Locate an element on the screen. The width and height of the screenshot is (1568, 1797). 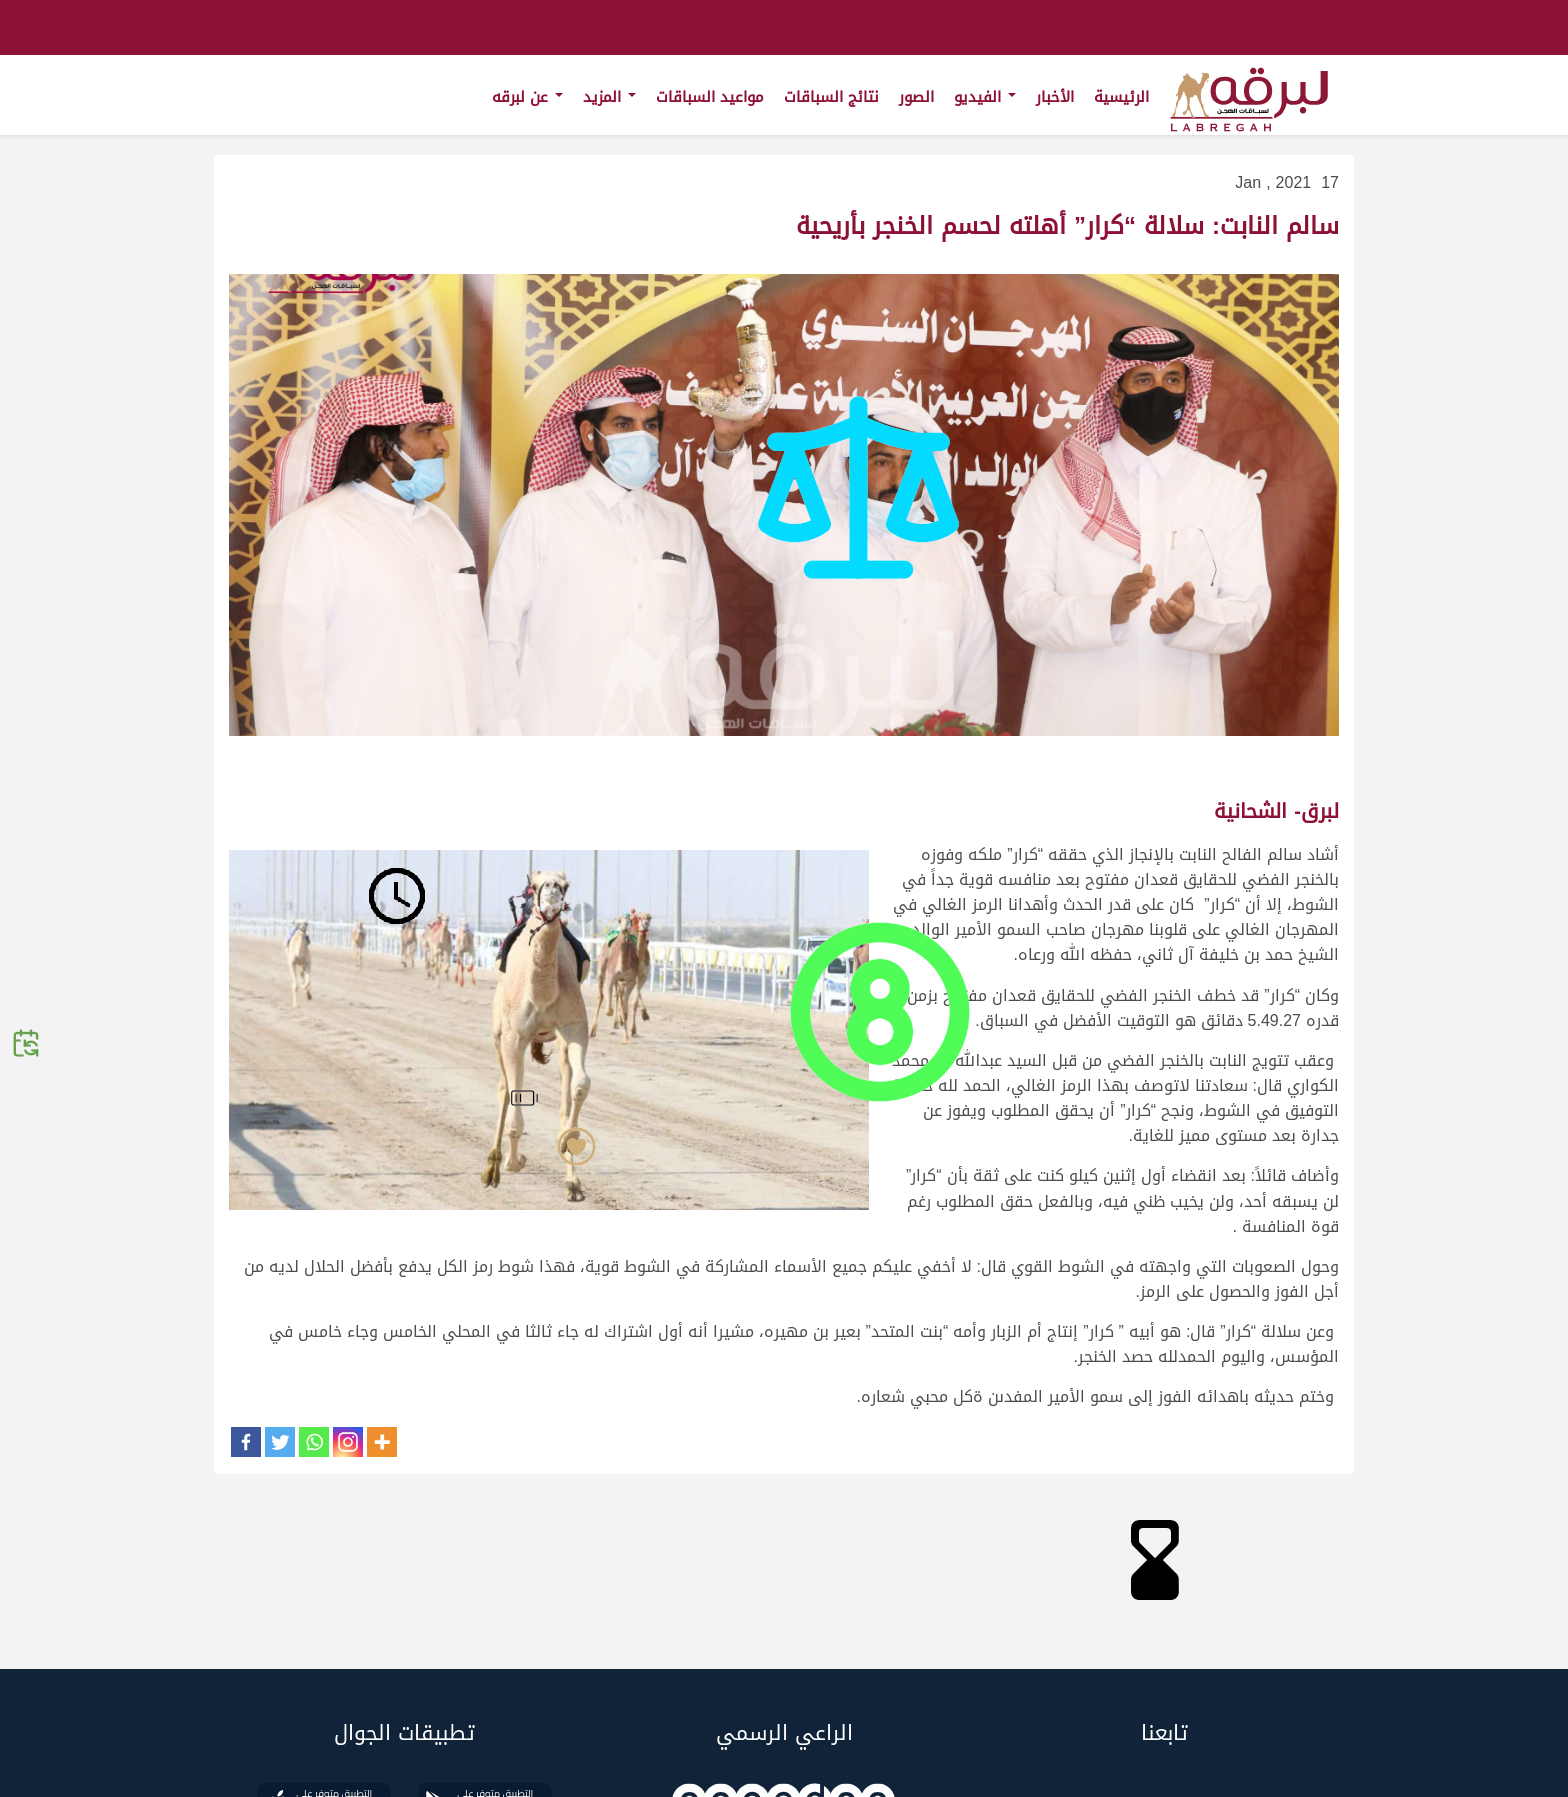
access legal or terms of service settings is located at coordinates (858, 487).